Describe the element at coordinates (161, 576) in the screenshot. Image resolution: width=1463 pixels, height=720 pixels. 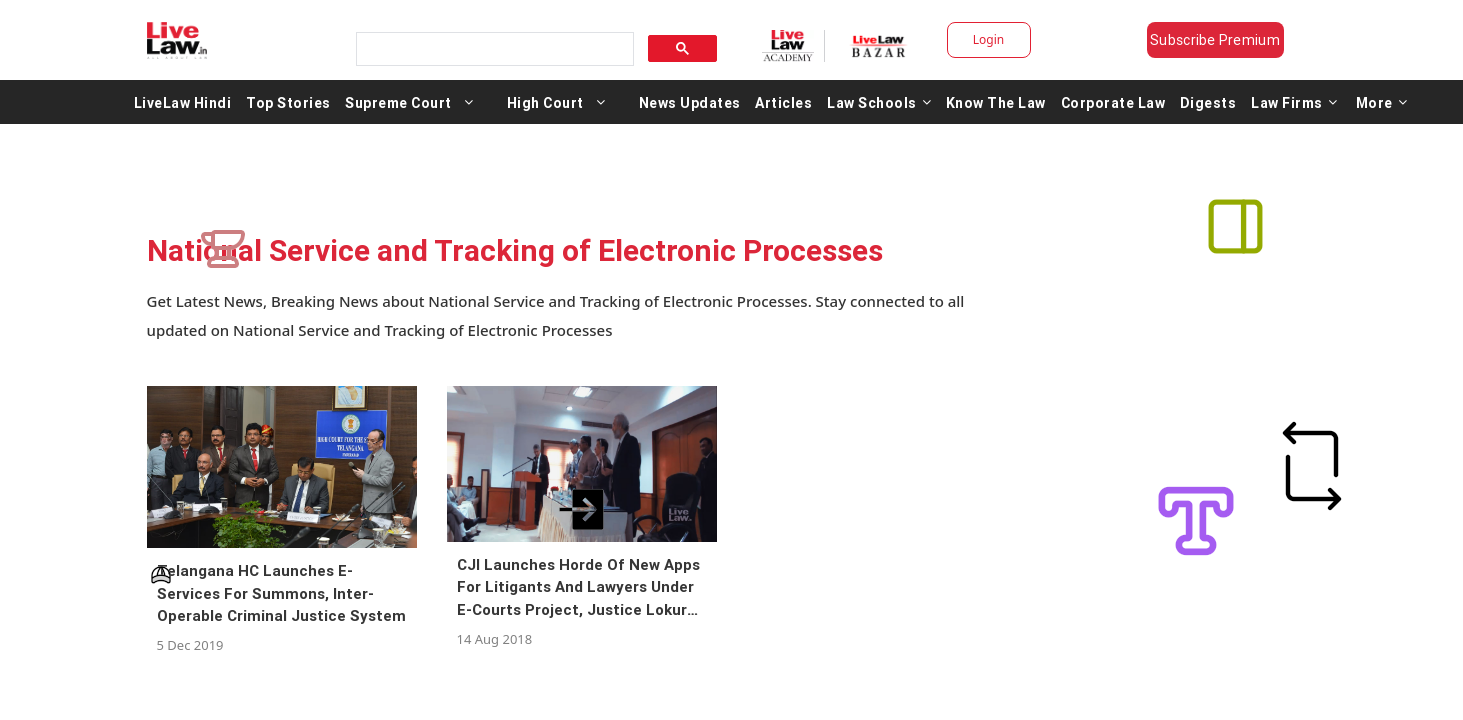
I see `browse hats or headwear options` at that location.